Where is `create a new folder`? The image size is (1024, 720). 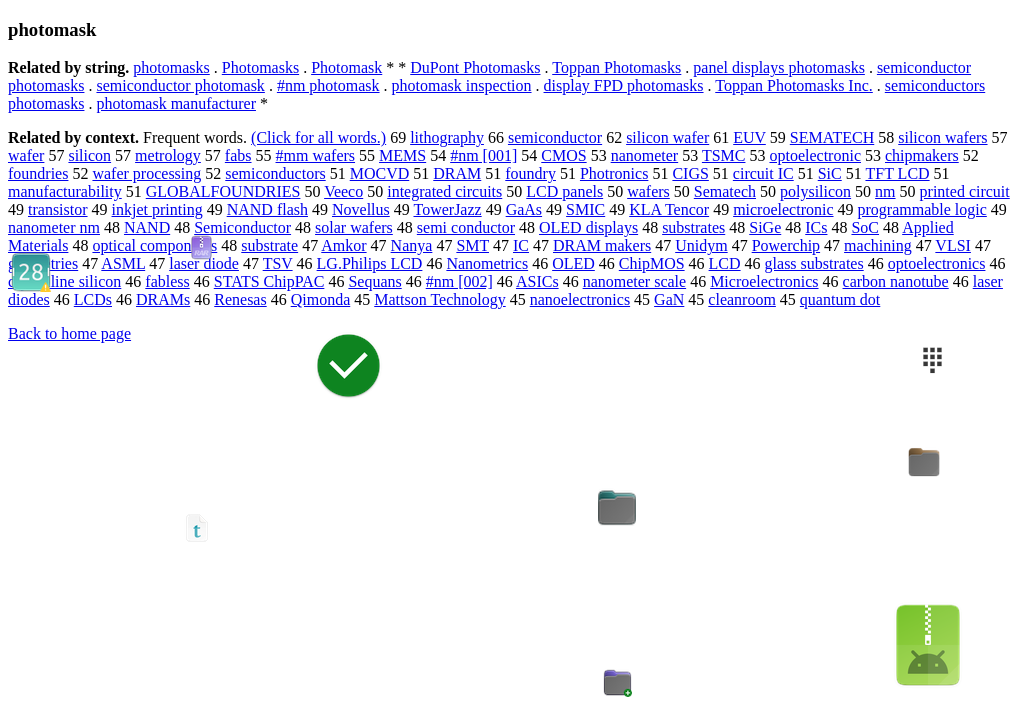
create a new folder is located at coordinates (617, 682).